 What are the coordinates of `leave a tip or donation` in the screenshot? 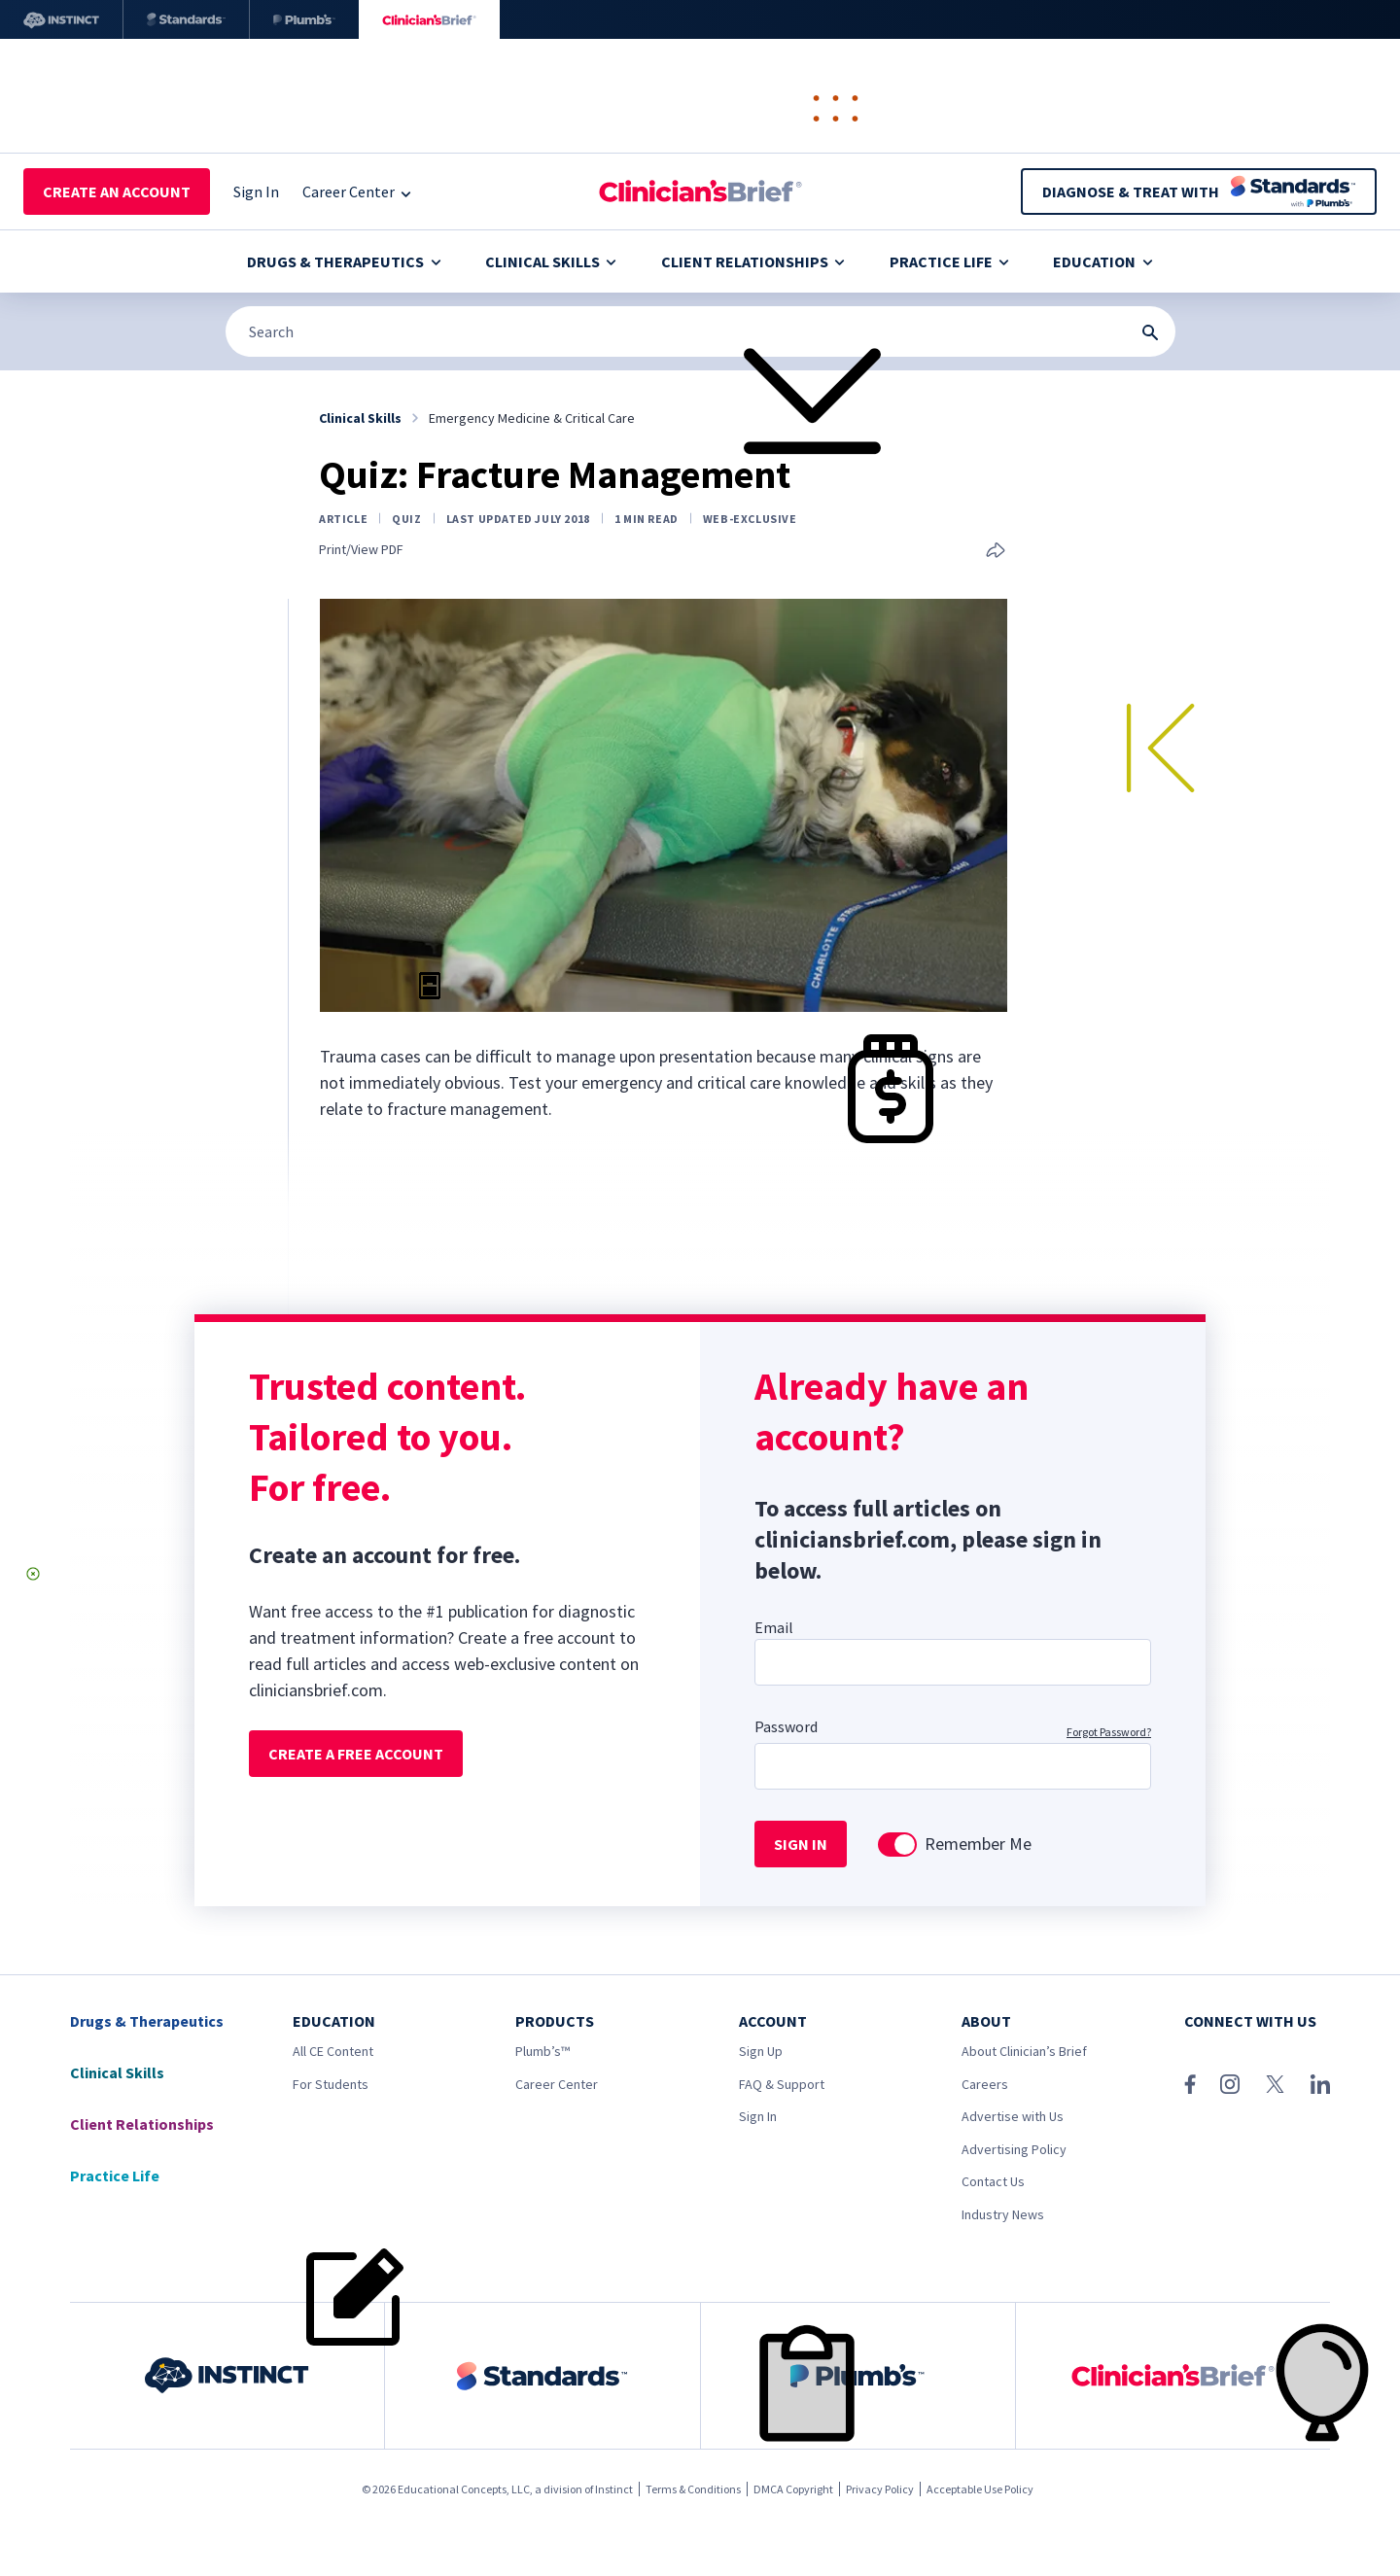 It's located at (891, 1089).